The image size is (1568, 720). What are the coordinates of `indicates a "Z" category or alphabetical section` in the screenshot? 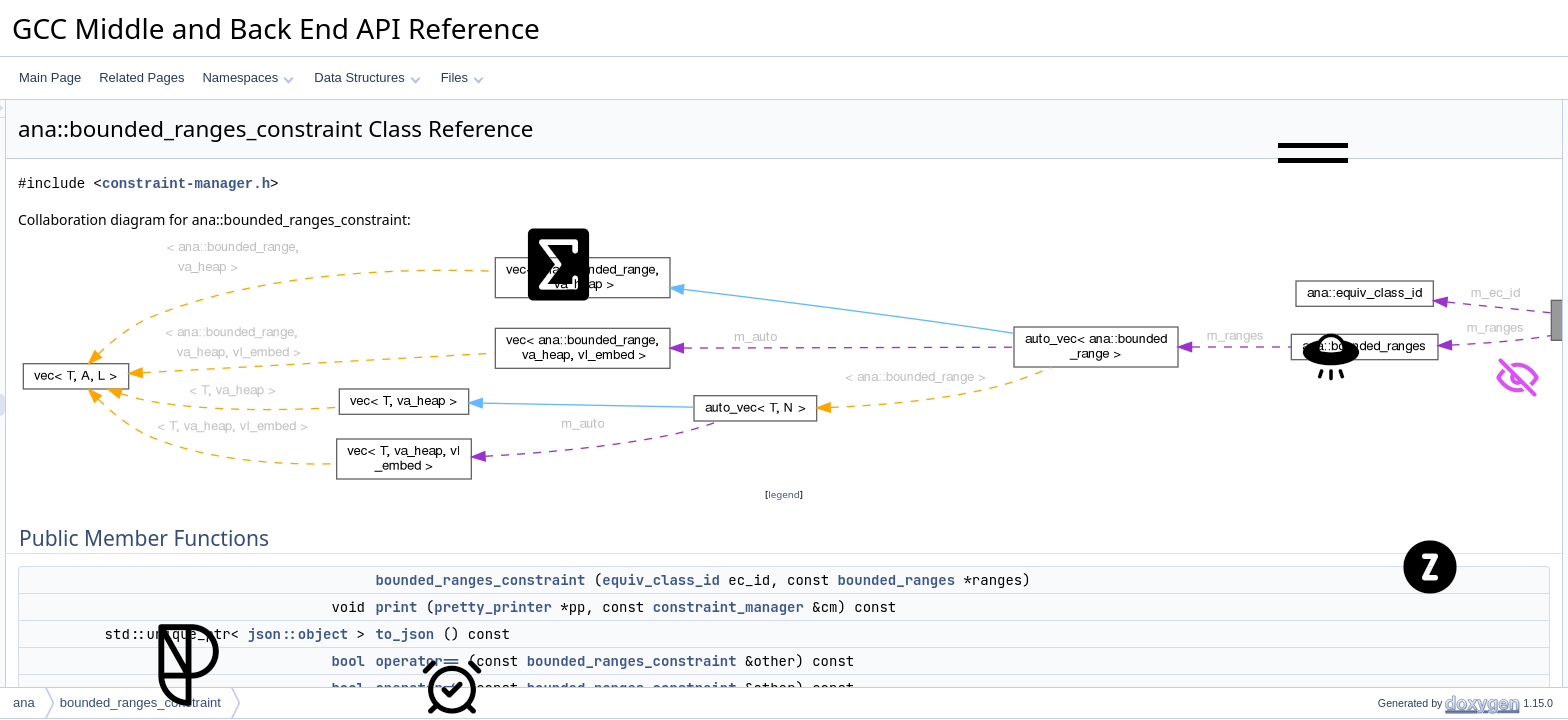 It's located at (1430, 567).